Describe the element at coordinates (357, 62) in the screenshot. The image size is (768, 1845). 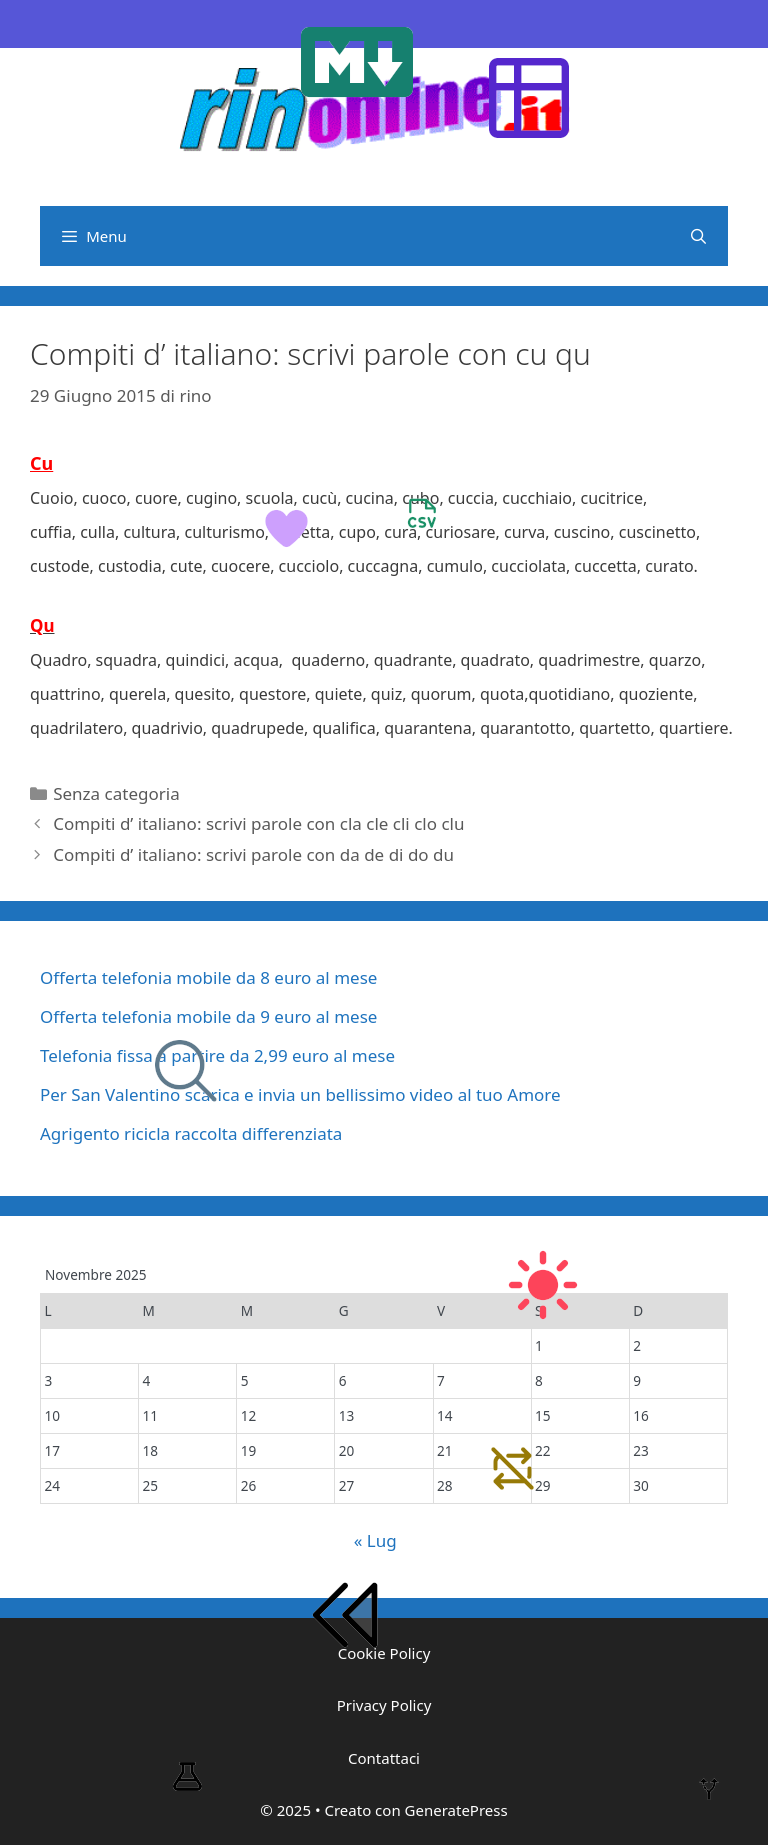
I see `format text using markdown` at that location.